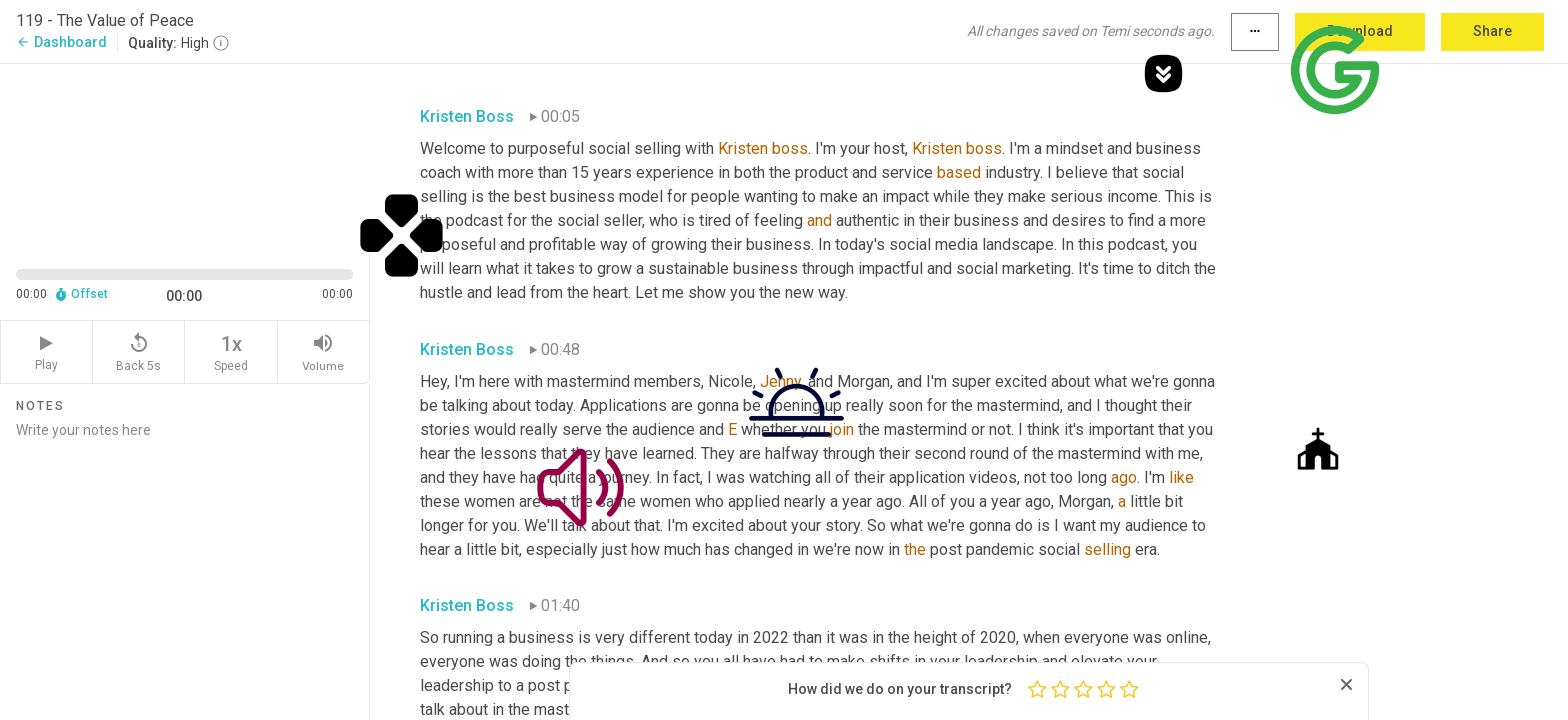 The height and width of the screenshot is (720, 1568). What do you see at coordinates (796, 405) in the screenshot?
I see `toggle sunrise/sunset display mode` at bounding box center [796, 405].